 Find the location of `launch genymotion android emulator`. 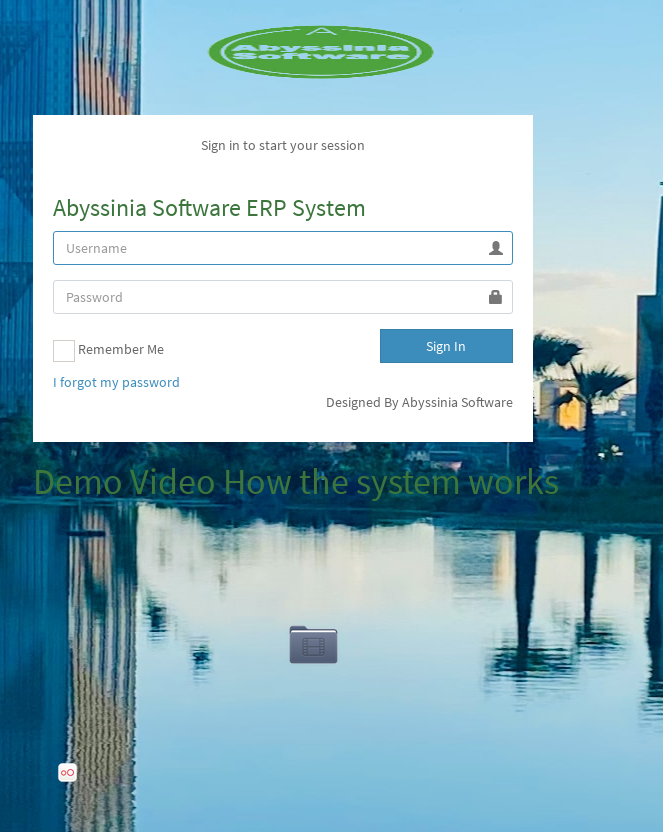

launch genymotion android emulator is located at coordinates (67, 772).